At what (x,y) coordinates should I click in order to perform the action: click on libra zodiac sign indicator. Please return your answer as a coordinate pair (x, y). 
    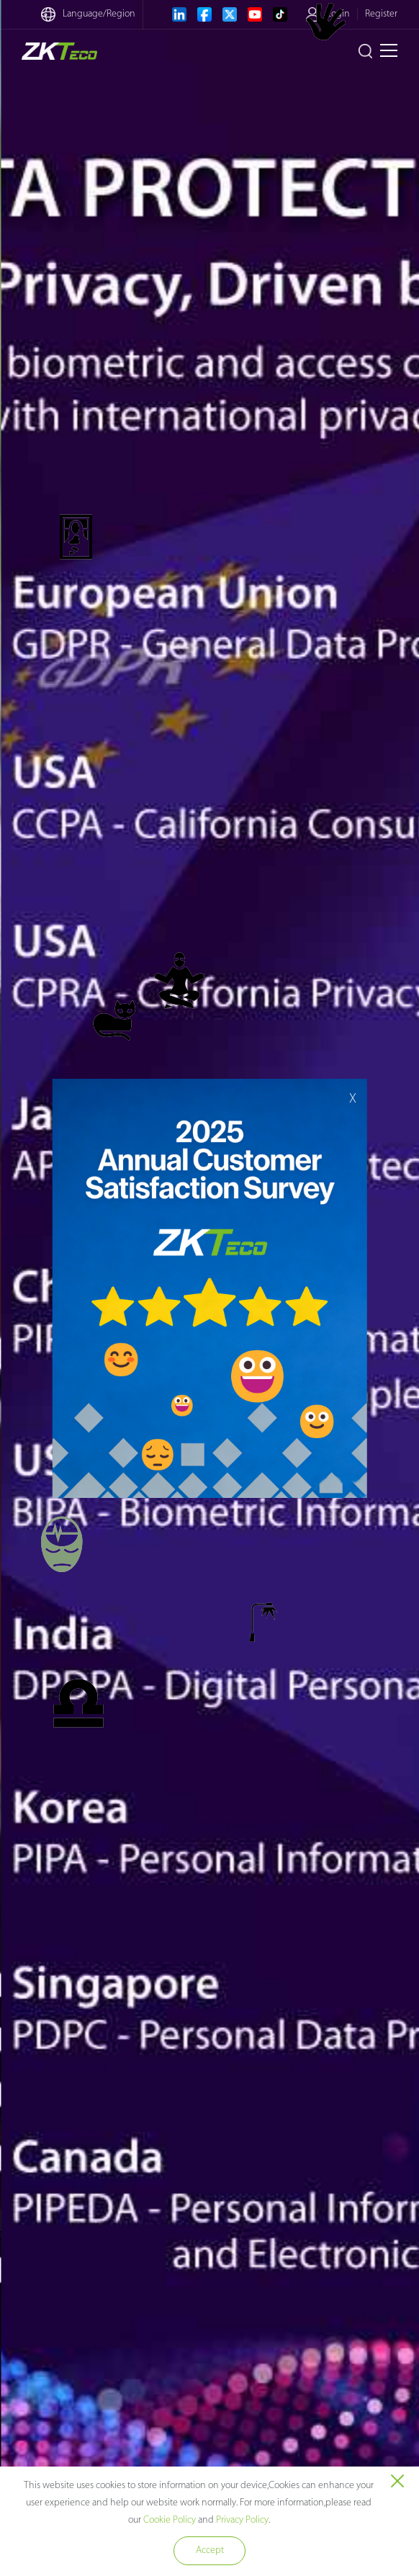
    Looking at the image, I should click on (78, 1704).